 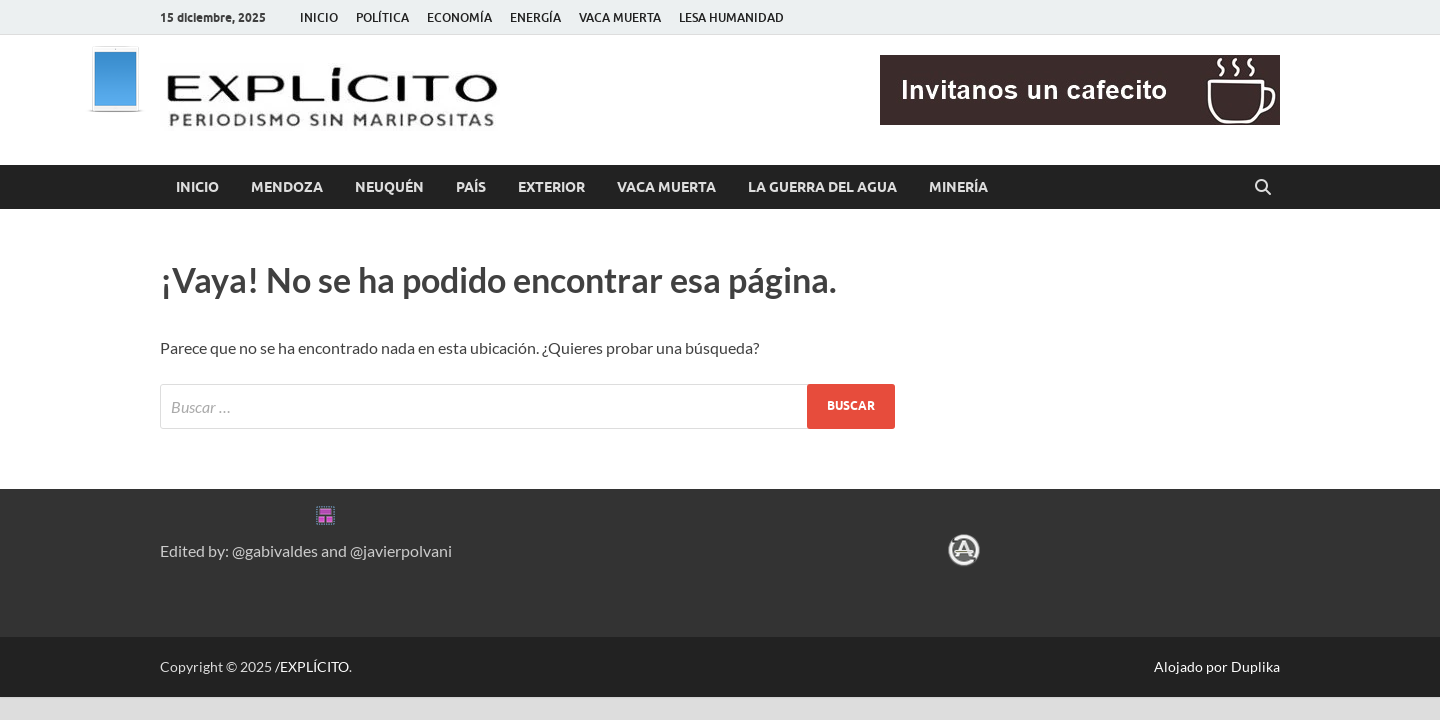 I want to click on select all items in the current view, so click(x=325, y=515).